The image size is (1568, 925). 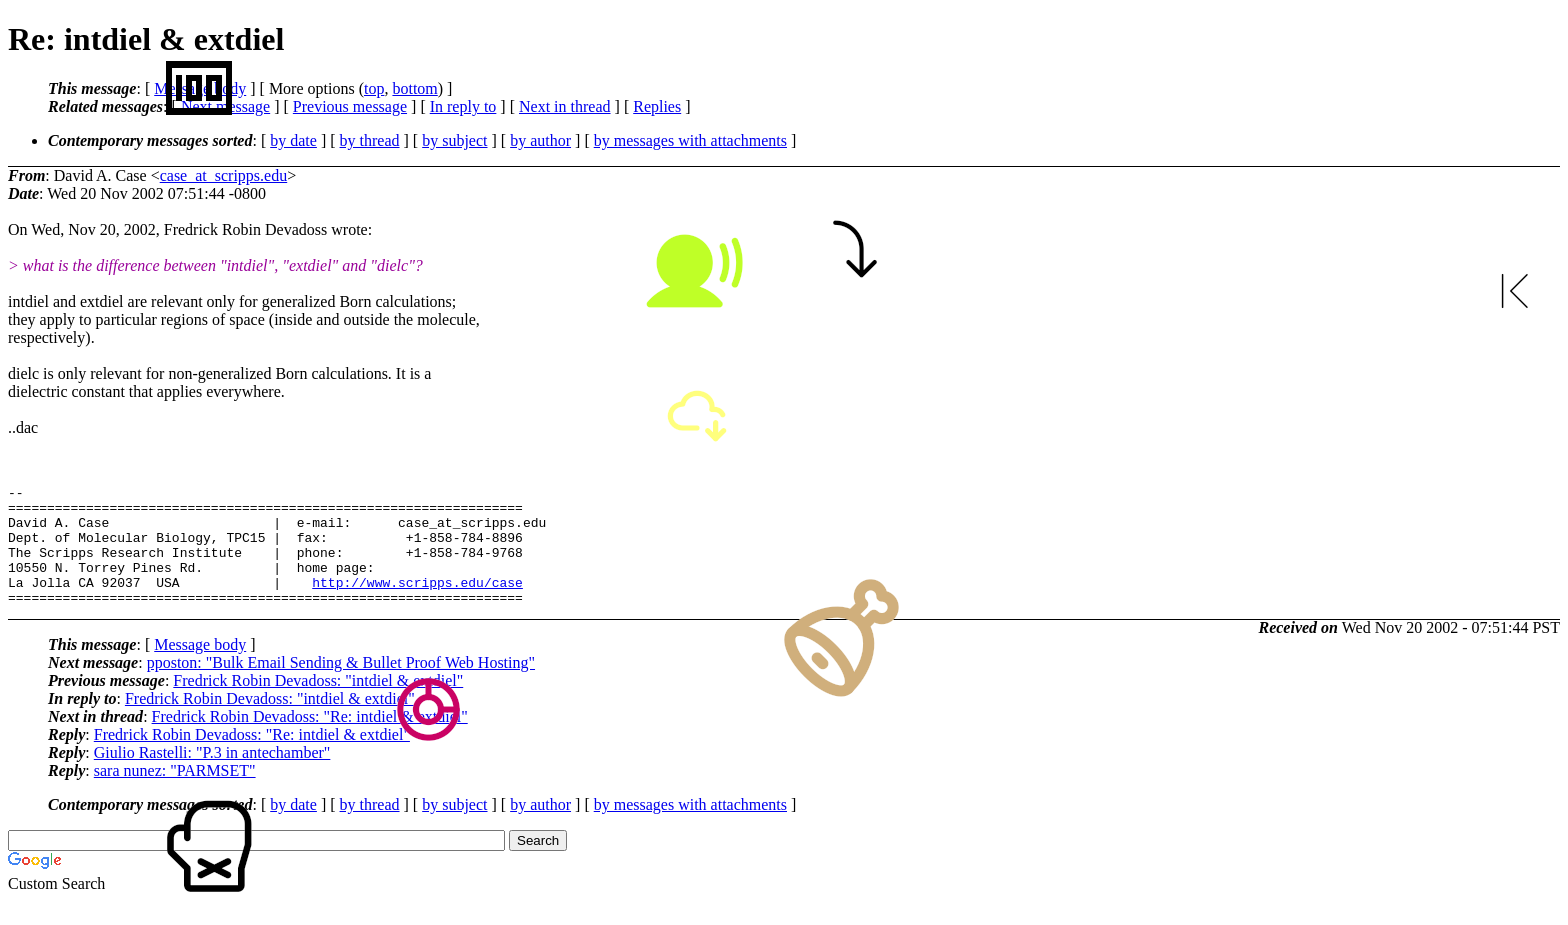 What do you see at coordinates (428, 709) in the screenshot?
I see `view donut chart analytics` at bounding box center [428, 709].